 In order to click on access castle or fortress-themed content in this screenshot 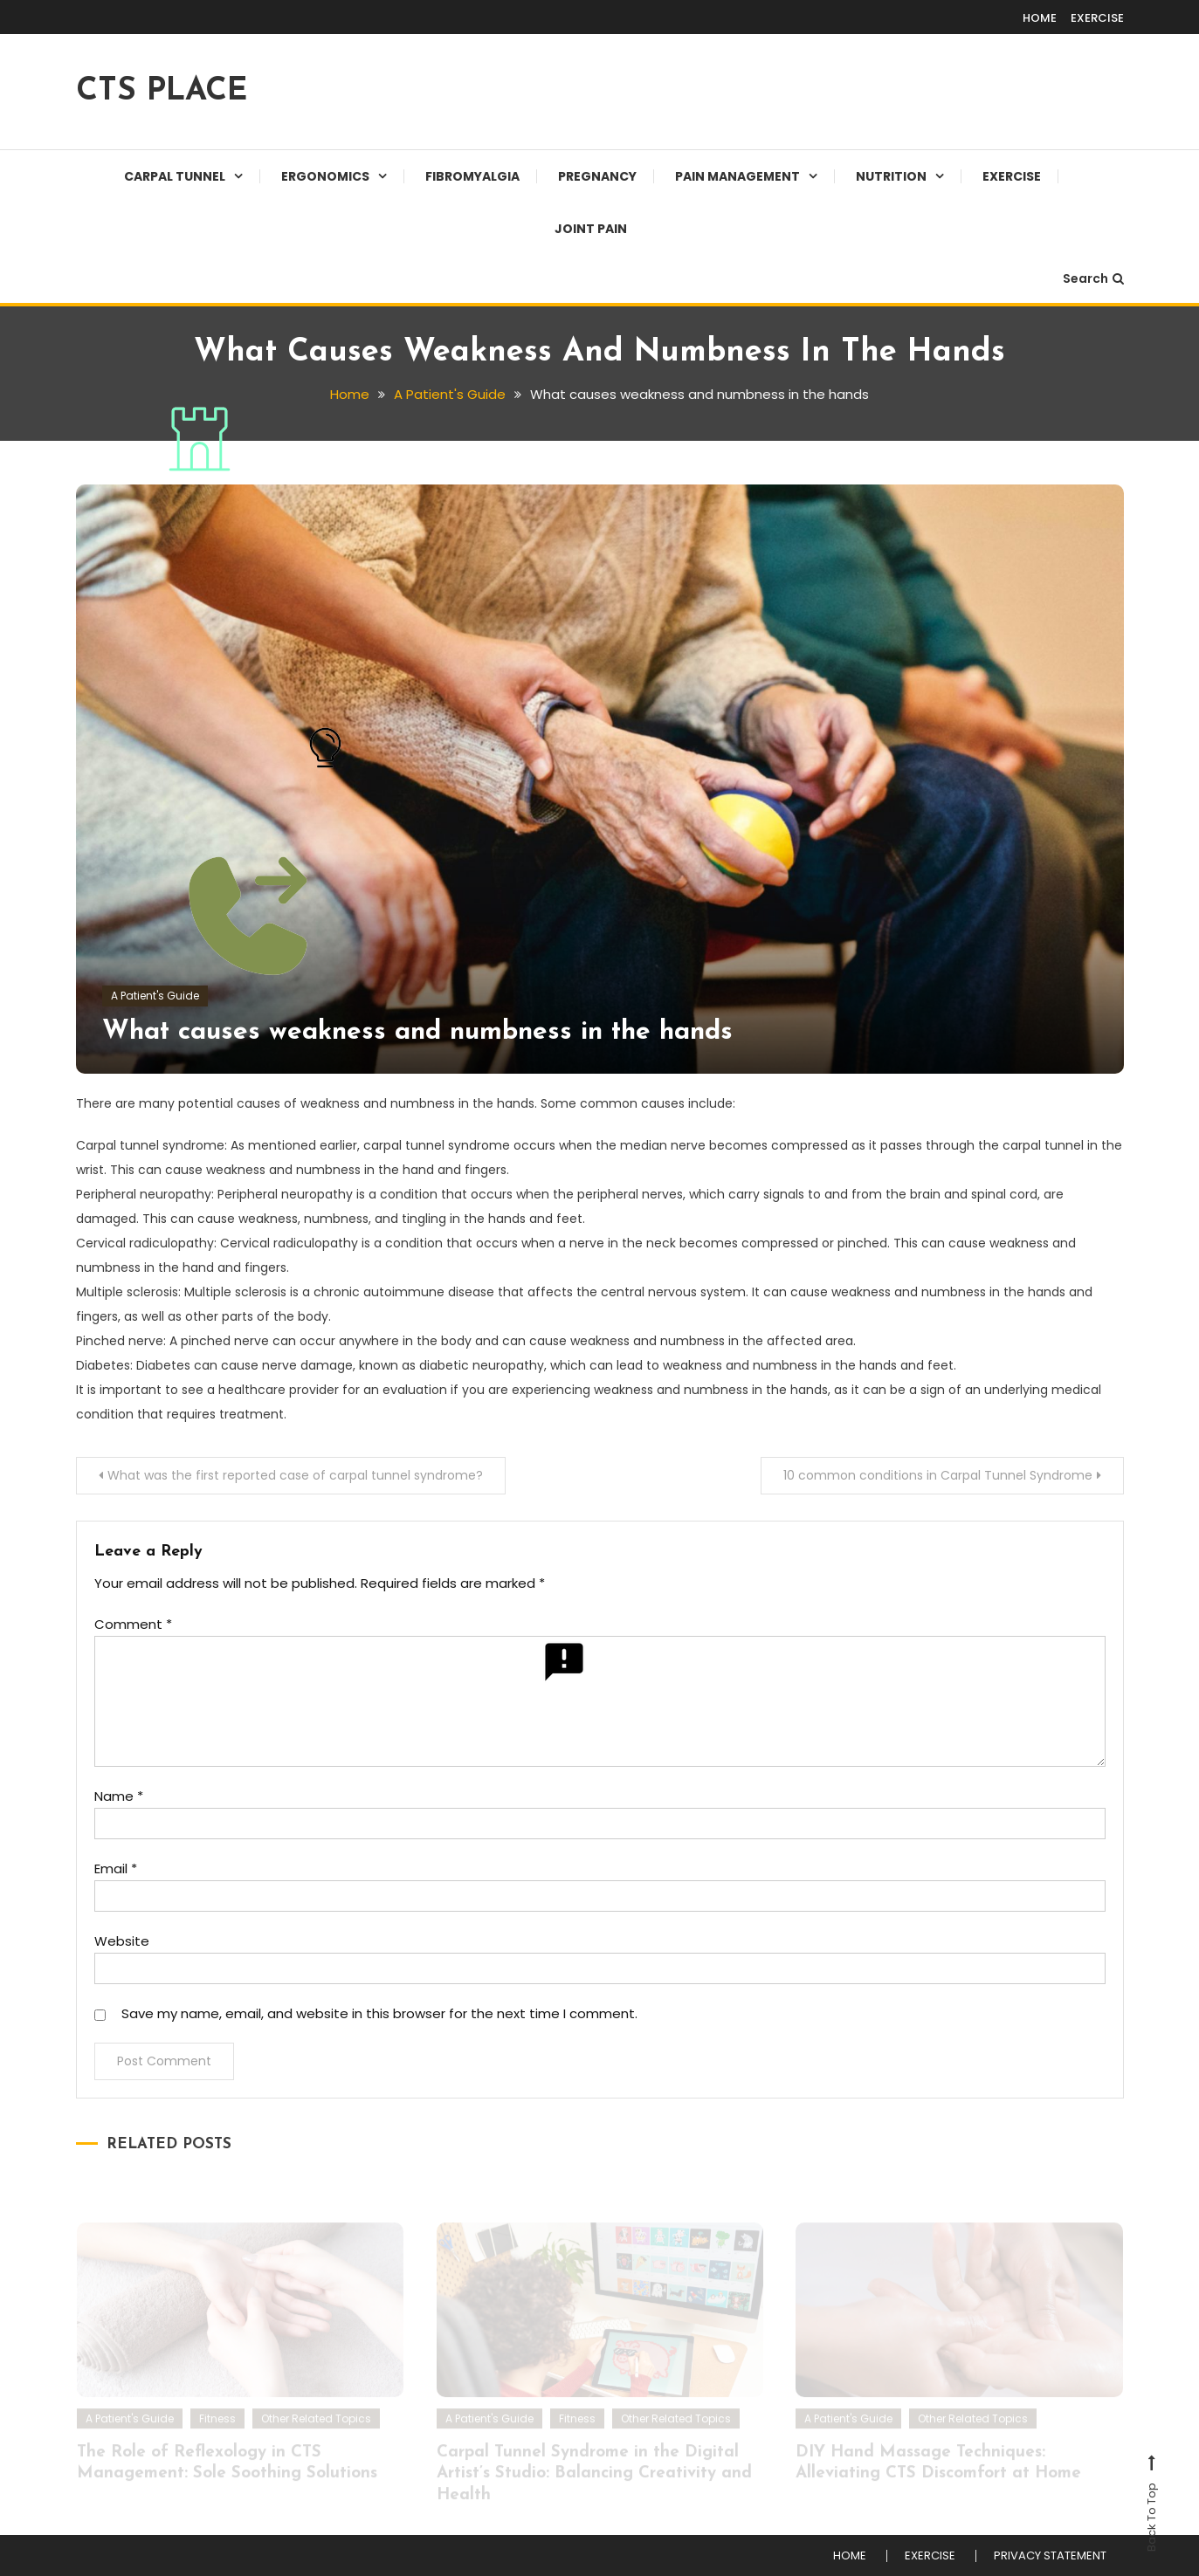, I will do `click(199, 437)`.